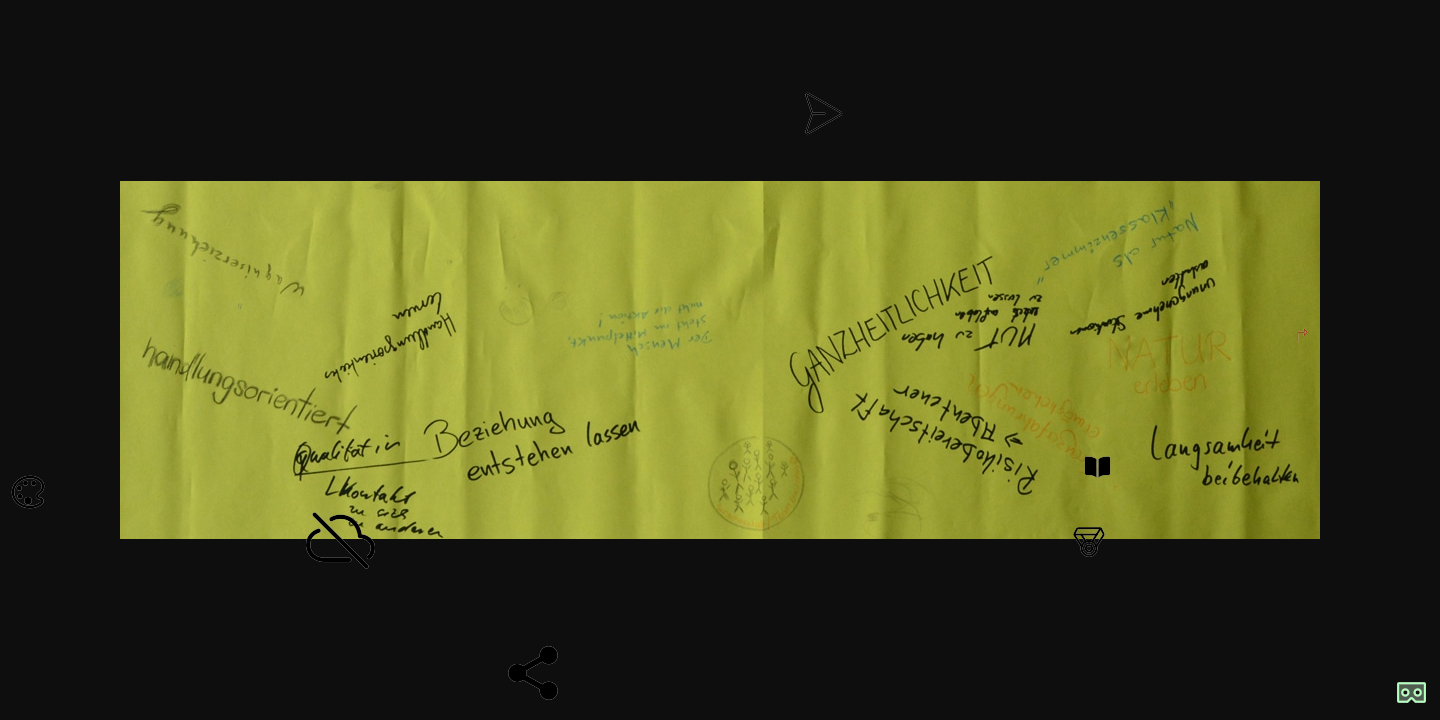 This screenshot has height=720, width=1440. What do you see at coordinates (1411, 692) in the screenshot?
I see `launch virtual reality or VR mode` at bounding box center [1411, 692].